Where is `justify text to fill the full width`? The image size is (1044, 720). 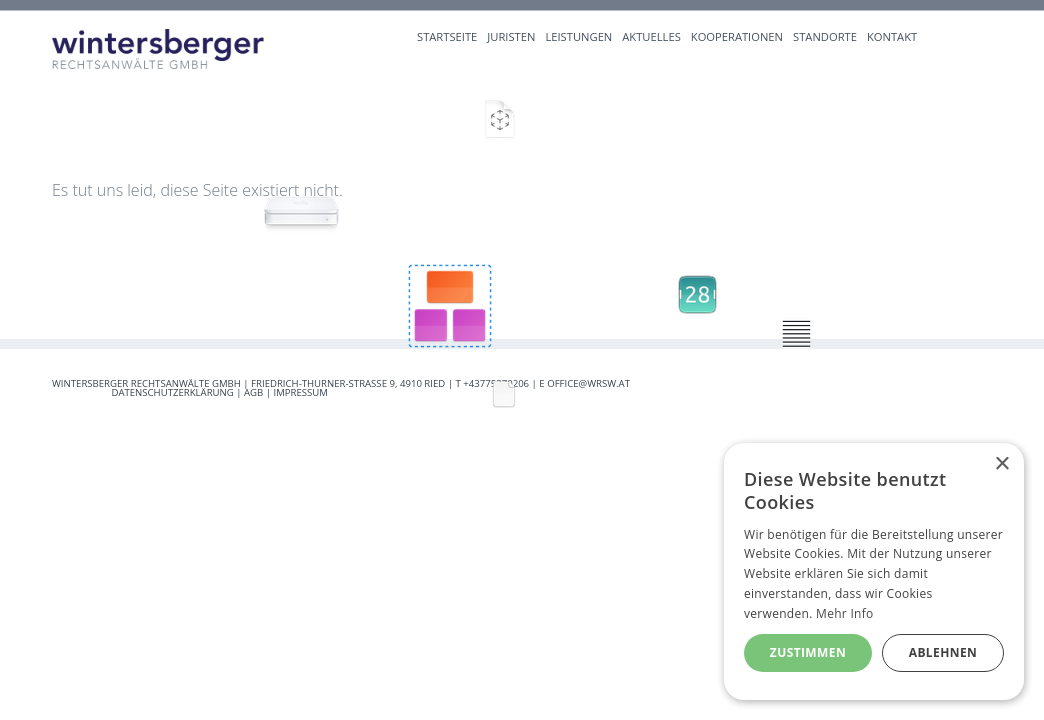
justify text to fill the full width is located at coordinates (796, 334).